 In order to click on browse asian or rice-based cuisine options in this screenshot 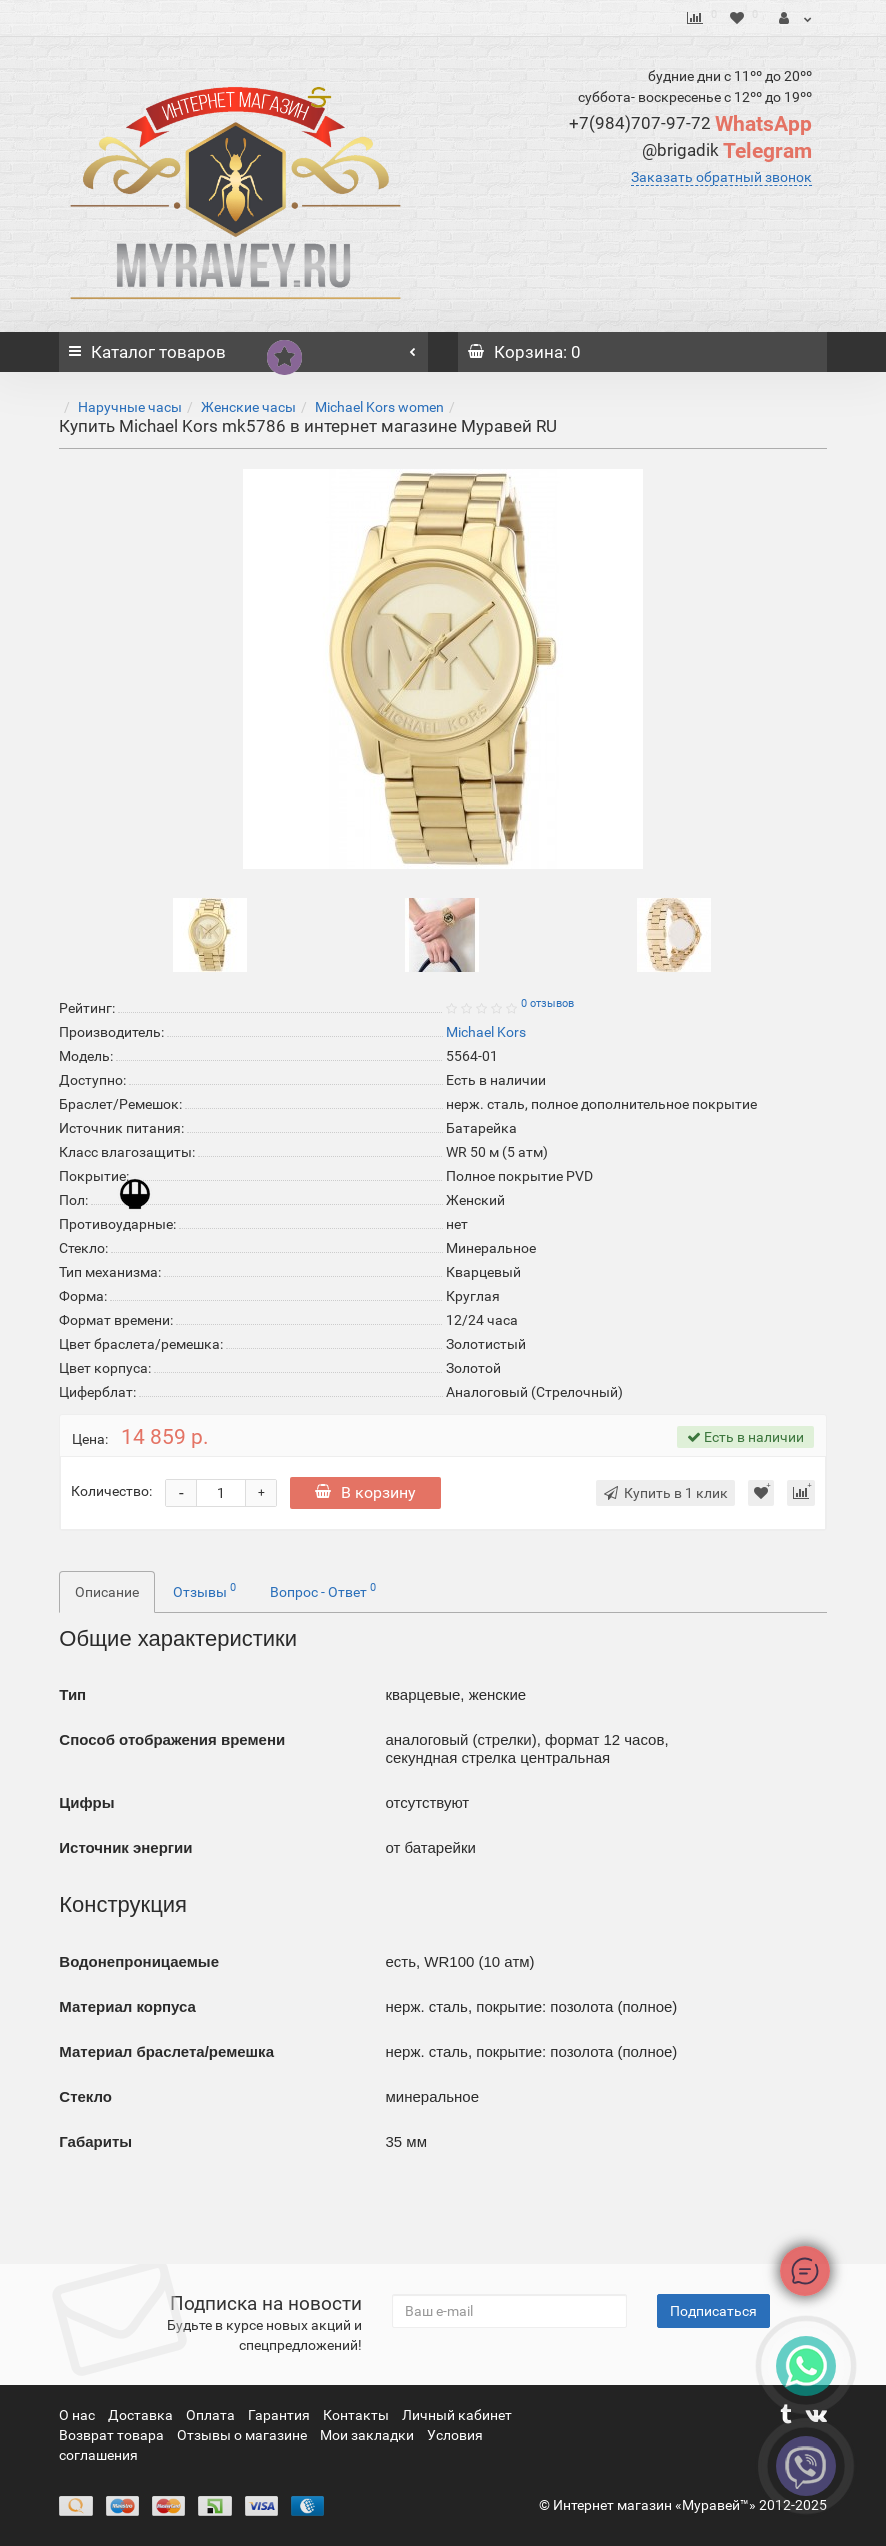, I will do `click(135, 1194)`.